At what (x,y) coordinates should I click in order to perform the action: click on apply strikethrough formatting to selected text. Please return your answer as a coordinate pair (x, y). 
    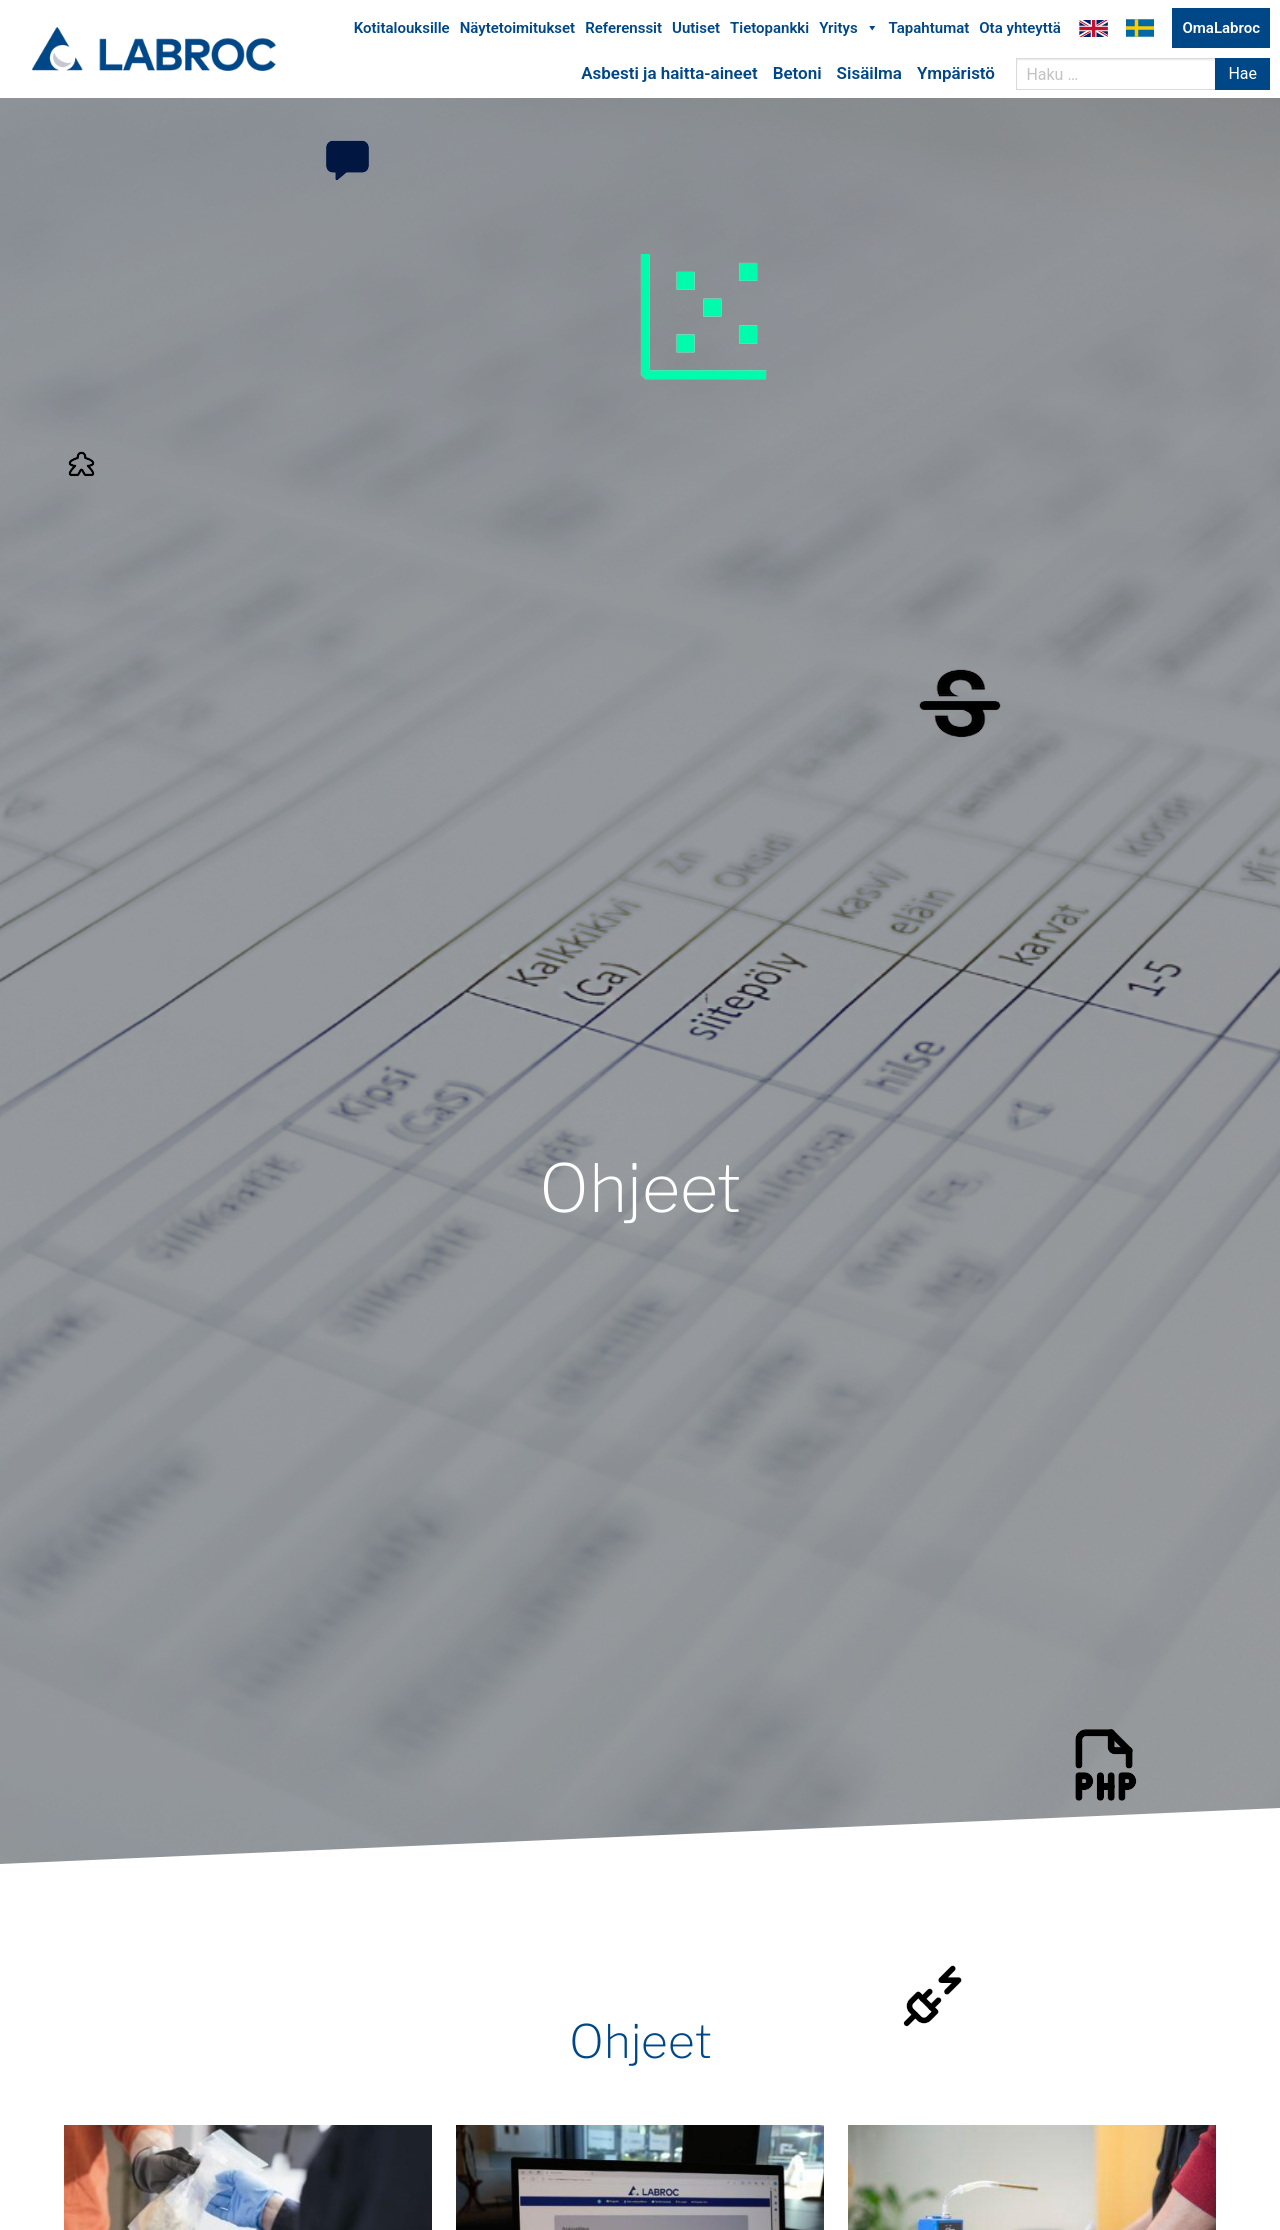
    Looking at the image, I should click on (960, 710).